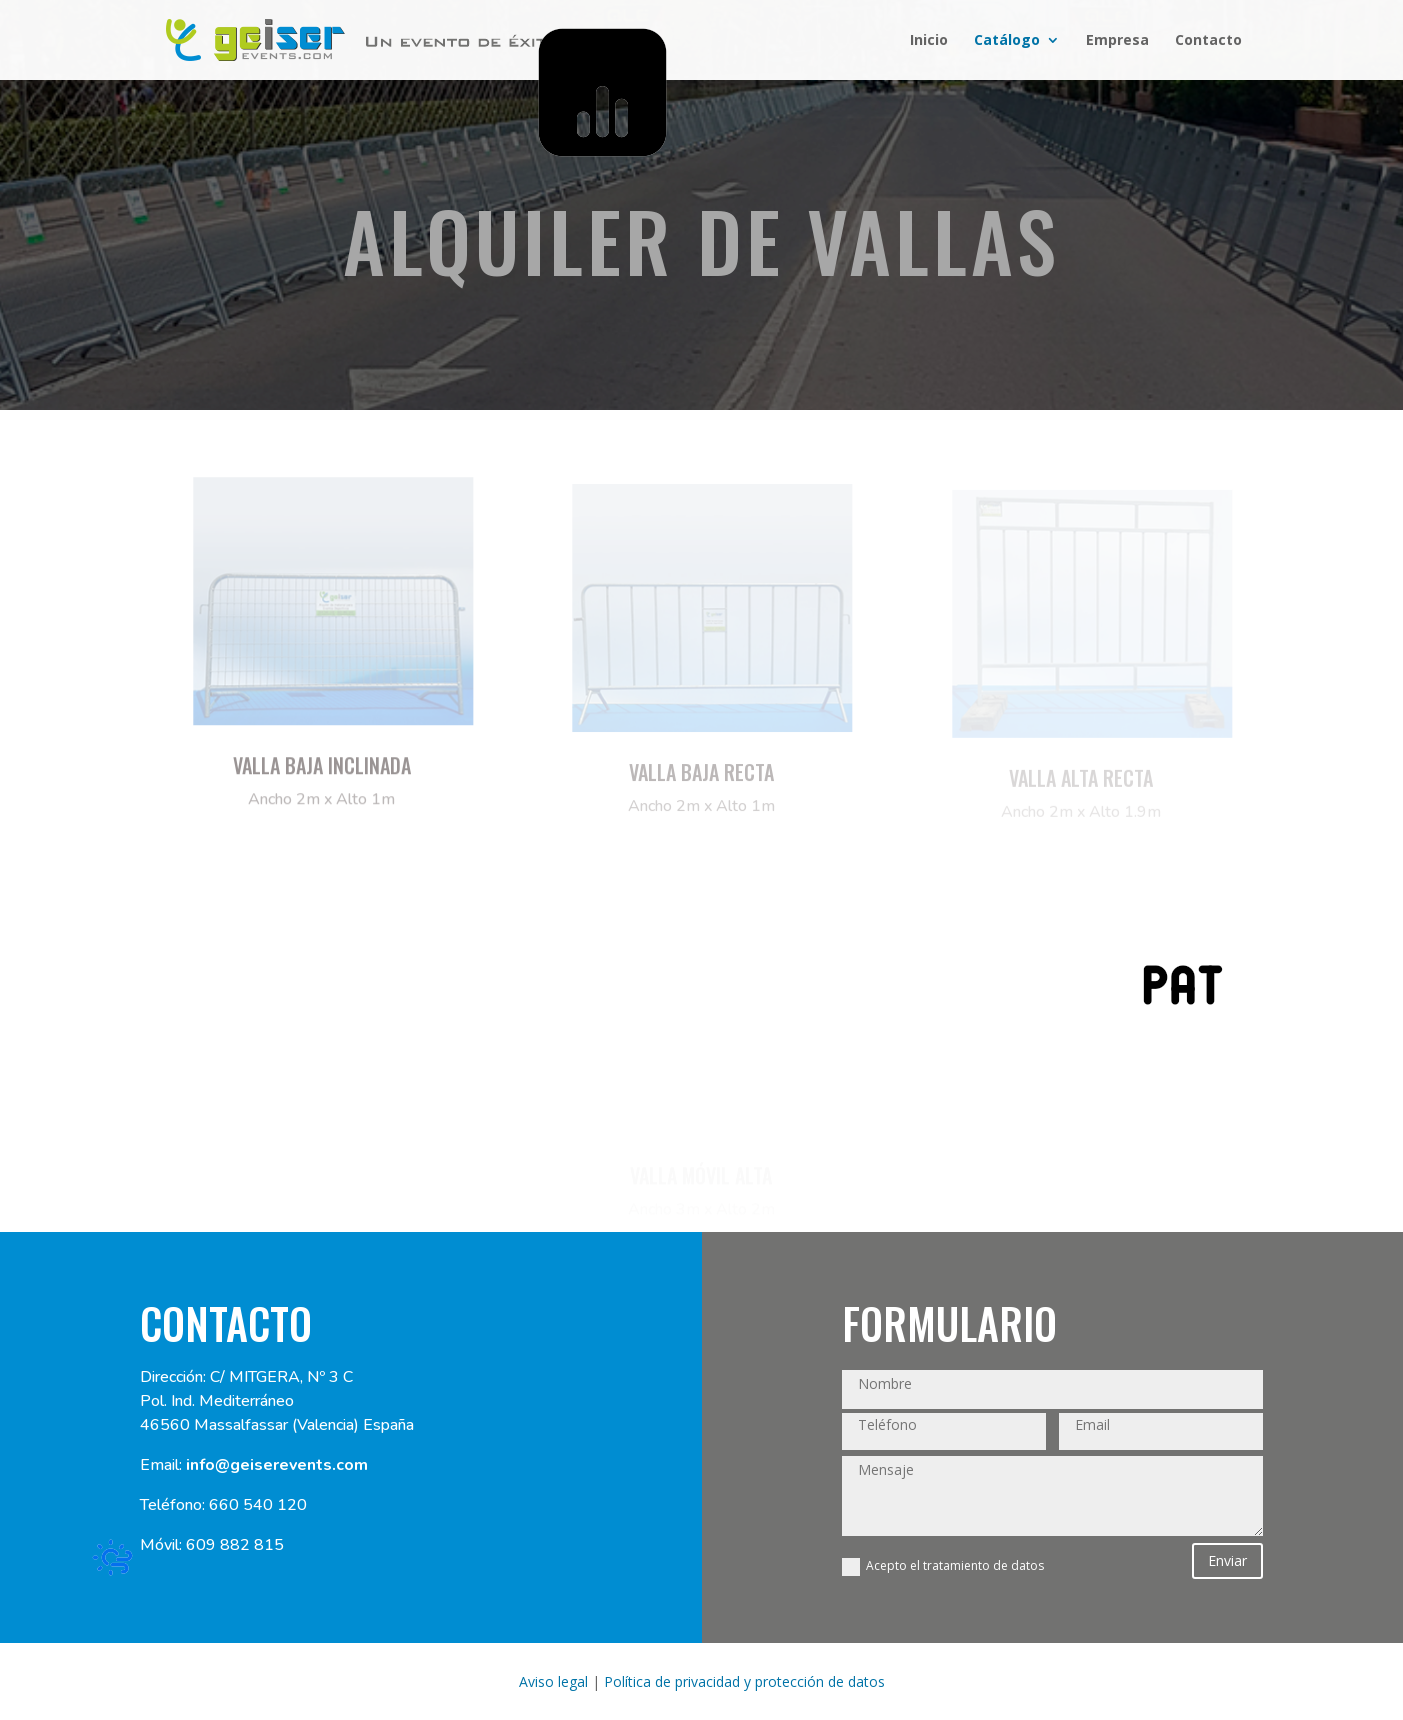 This screenshot has height=1720, width=1403. Describe the element at coordinates (1183, 985) in the screenshot. I see `indicates an HTTP PATCH request method` at that location.